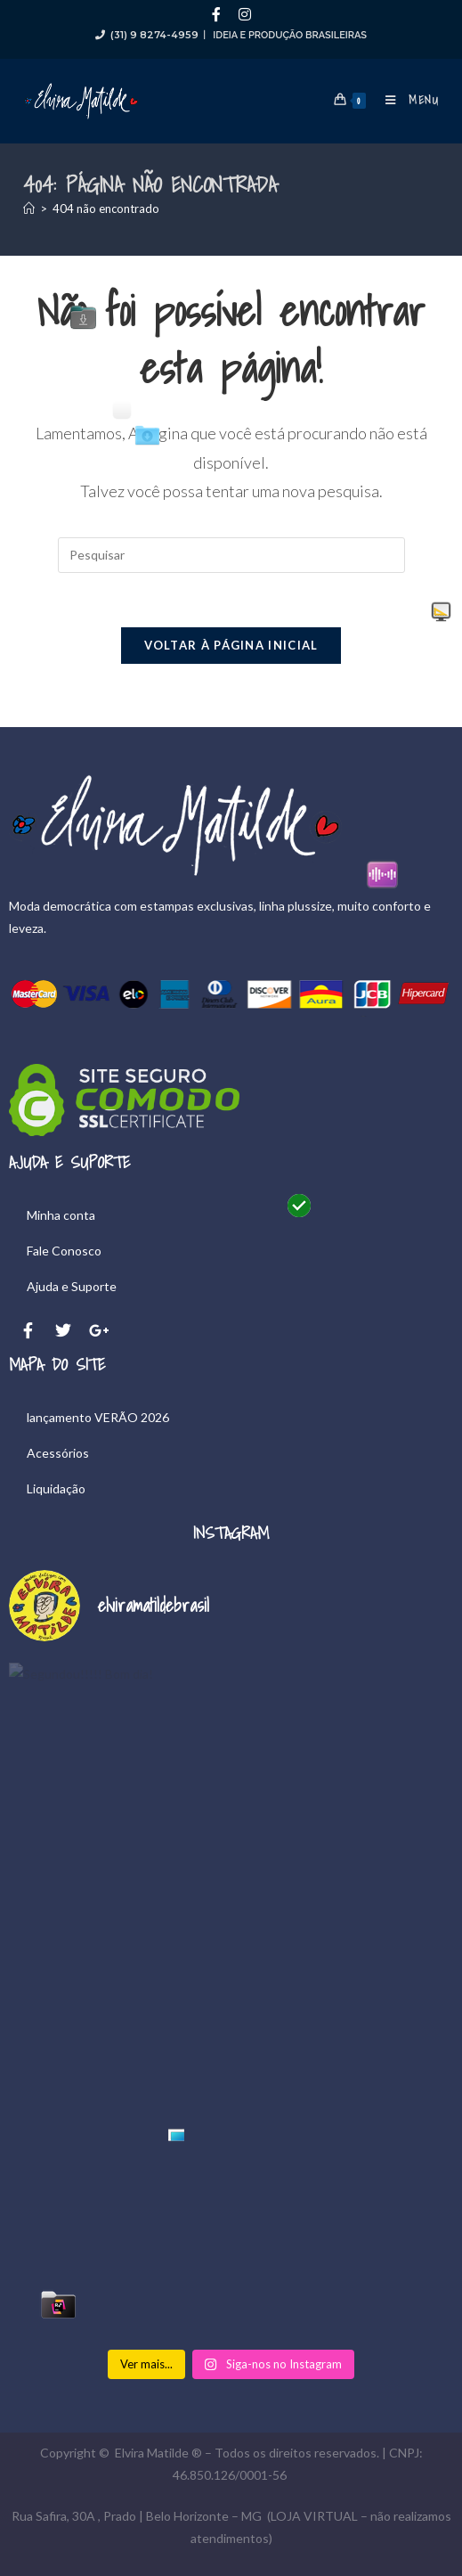 The height and width of the screenshot is (2576, 462). I want to click on open your downloads folder, so click(83, 316).